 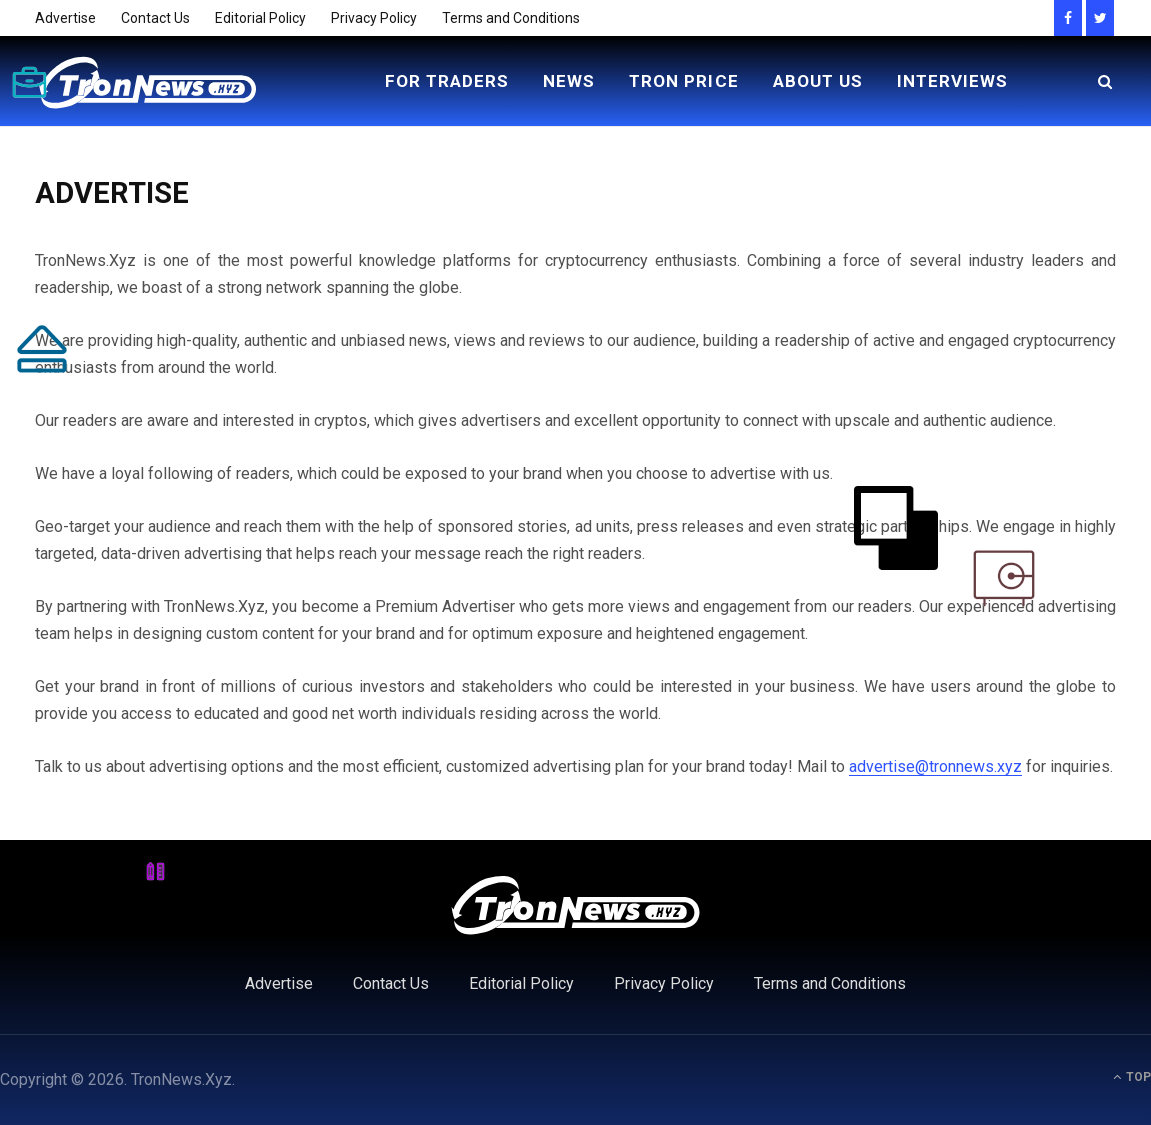 I want to click on access secure storage or vault, so click(x=1004, y=576).